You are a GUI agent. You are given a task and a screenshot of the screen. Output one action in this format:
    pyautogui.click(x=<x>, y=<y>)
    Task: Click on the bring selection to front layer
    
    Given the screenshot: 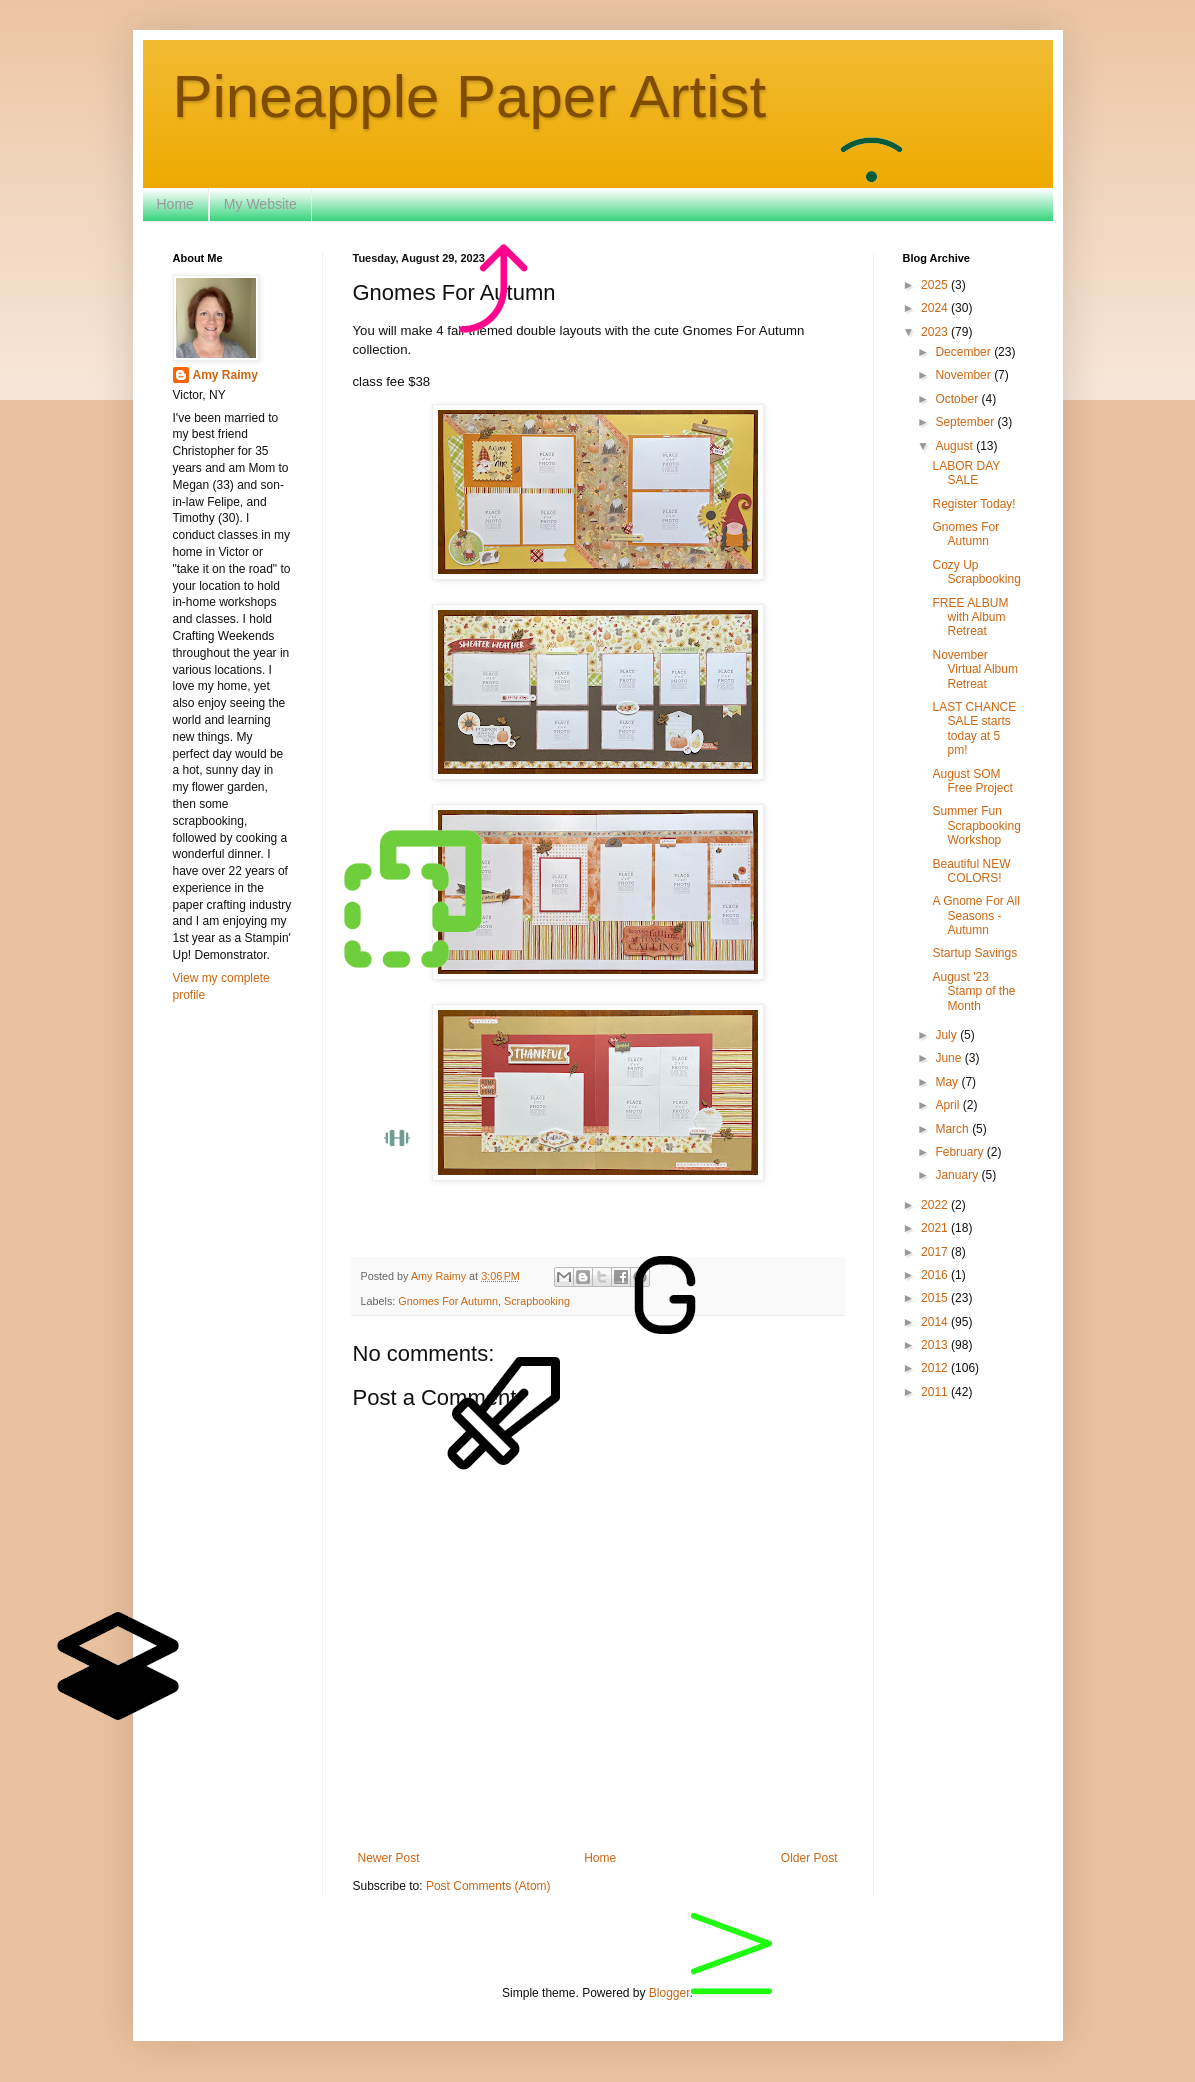 What is the action you would take?
    pyautogui.click(x=413, y=899)
    